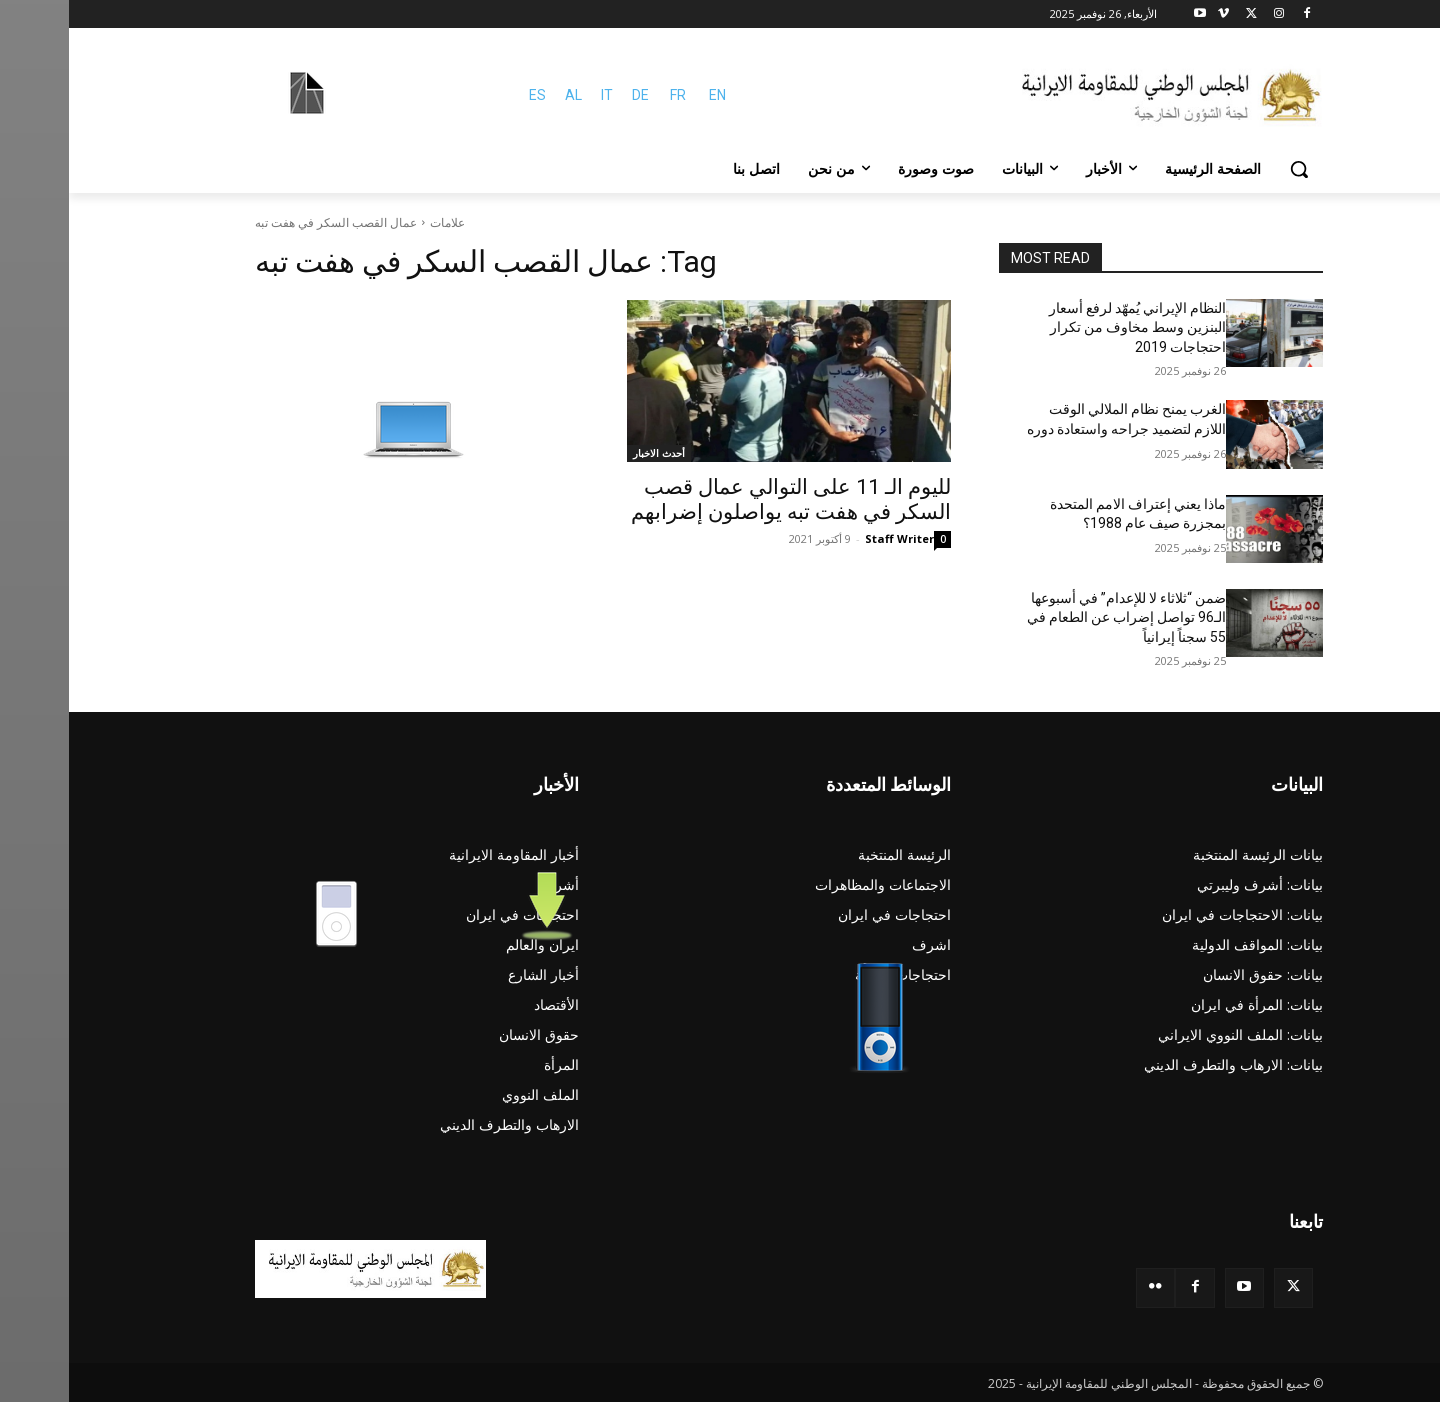  I want to click on save the current document, so click(547, 902).